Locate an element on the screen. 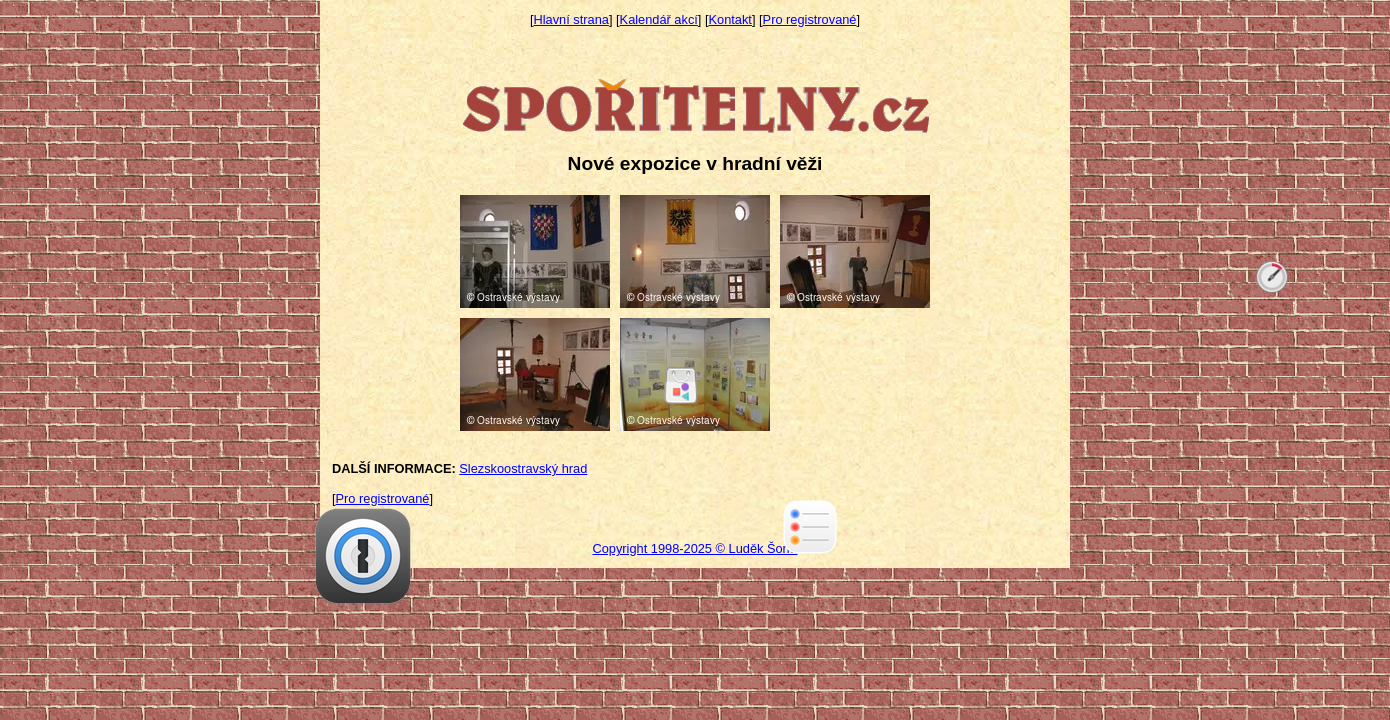  open password manager app is located at coordinates (363, 556).